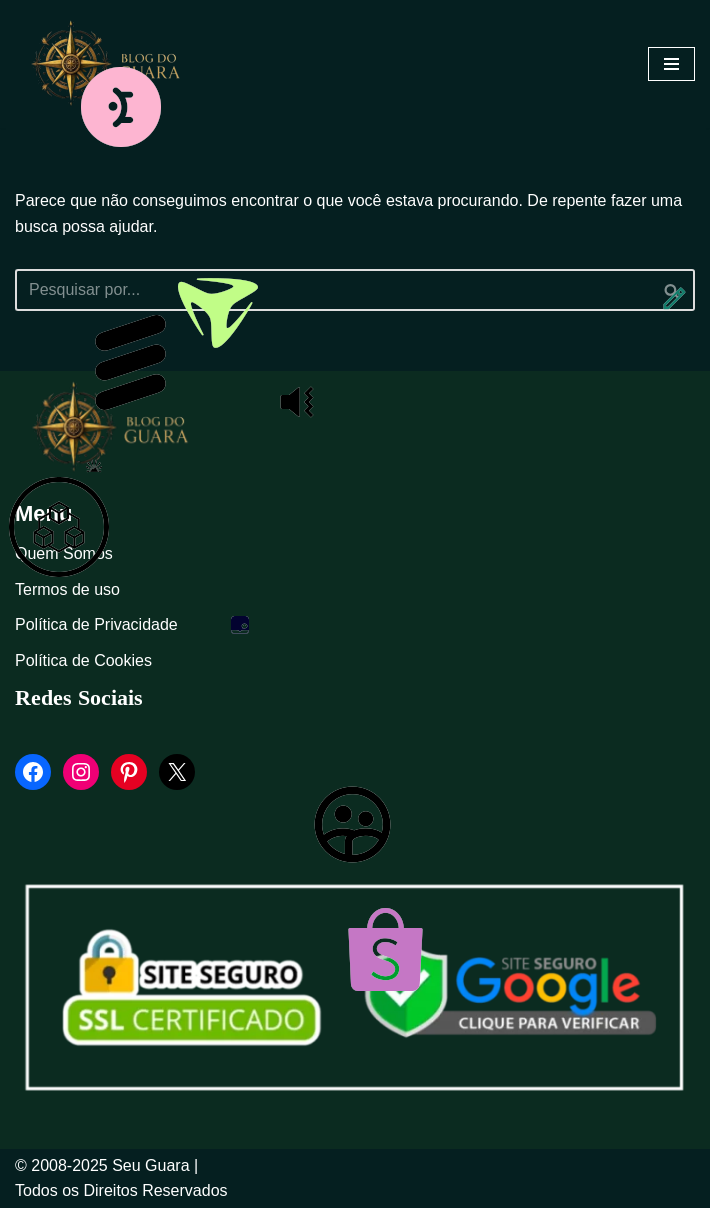 This screenshot has width=710, height=1208. Describe the element at coordinates (674, 298) in the screenshot. I see `edit content or text` at that location.